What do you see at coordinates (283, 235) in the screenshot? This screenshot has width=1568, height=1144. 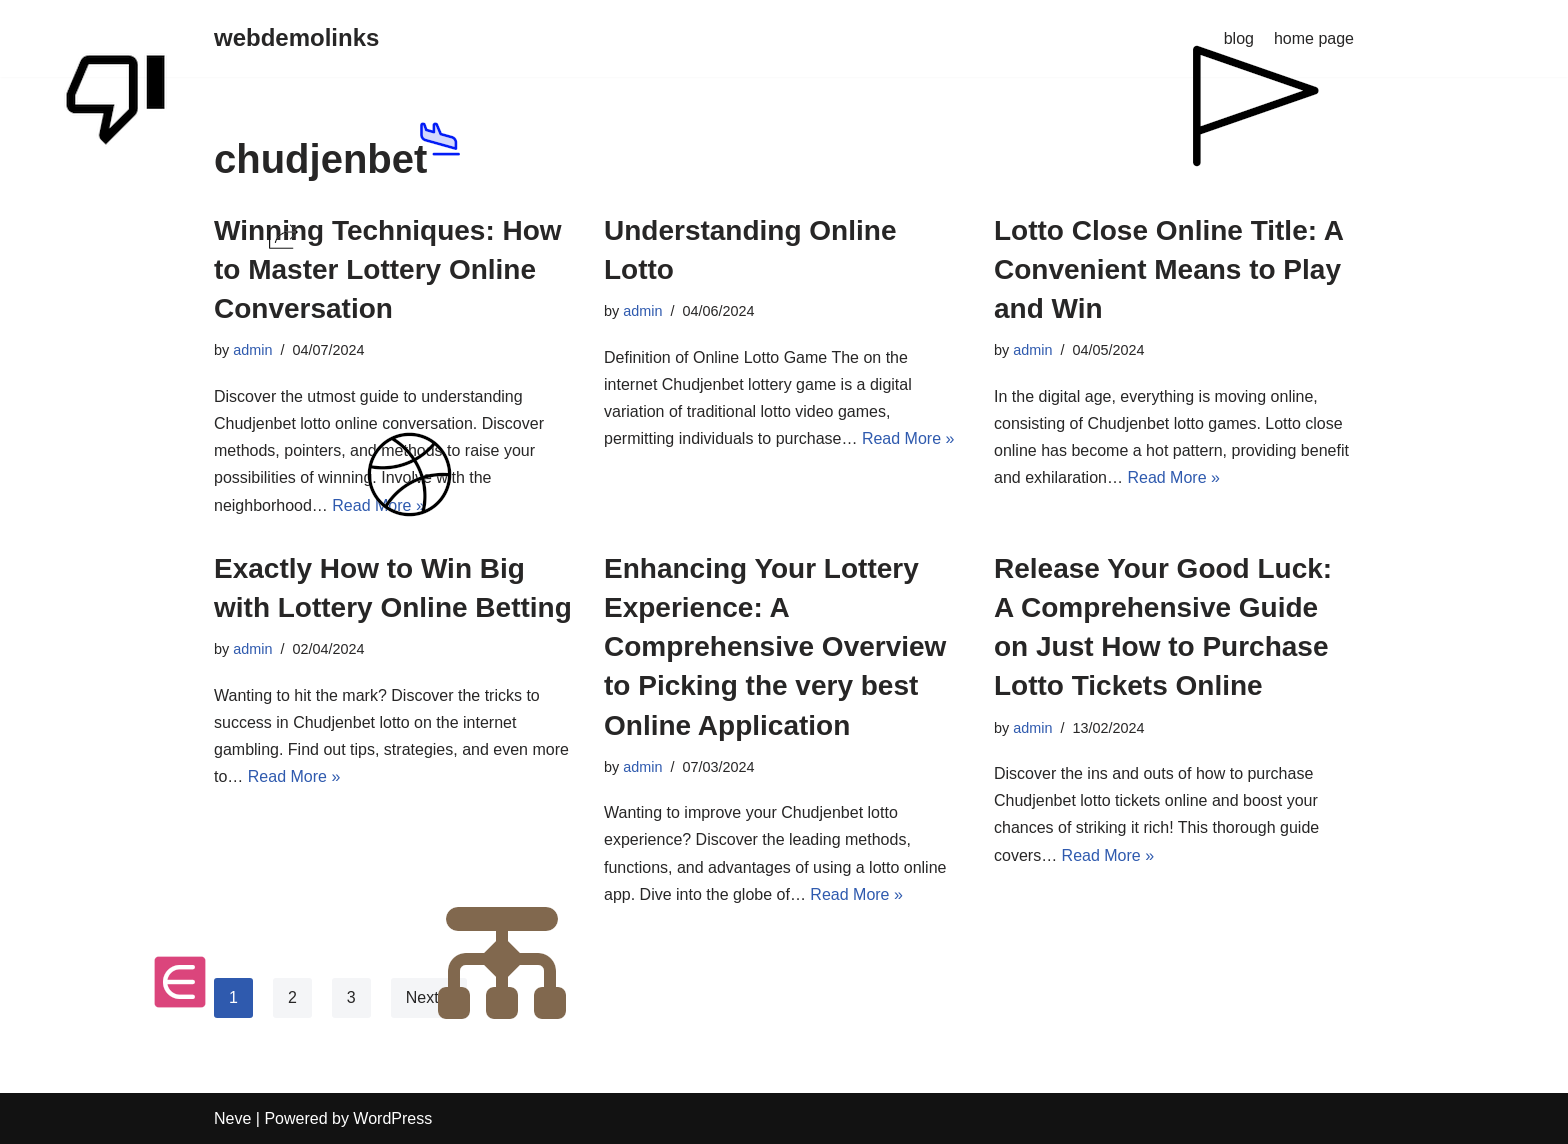 I see `share content with others` at bounding box center [283, 235].